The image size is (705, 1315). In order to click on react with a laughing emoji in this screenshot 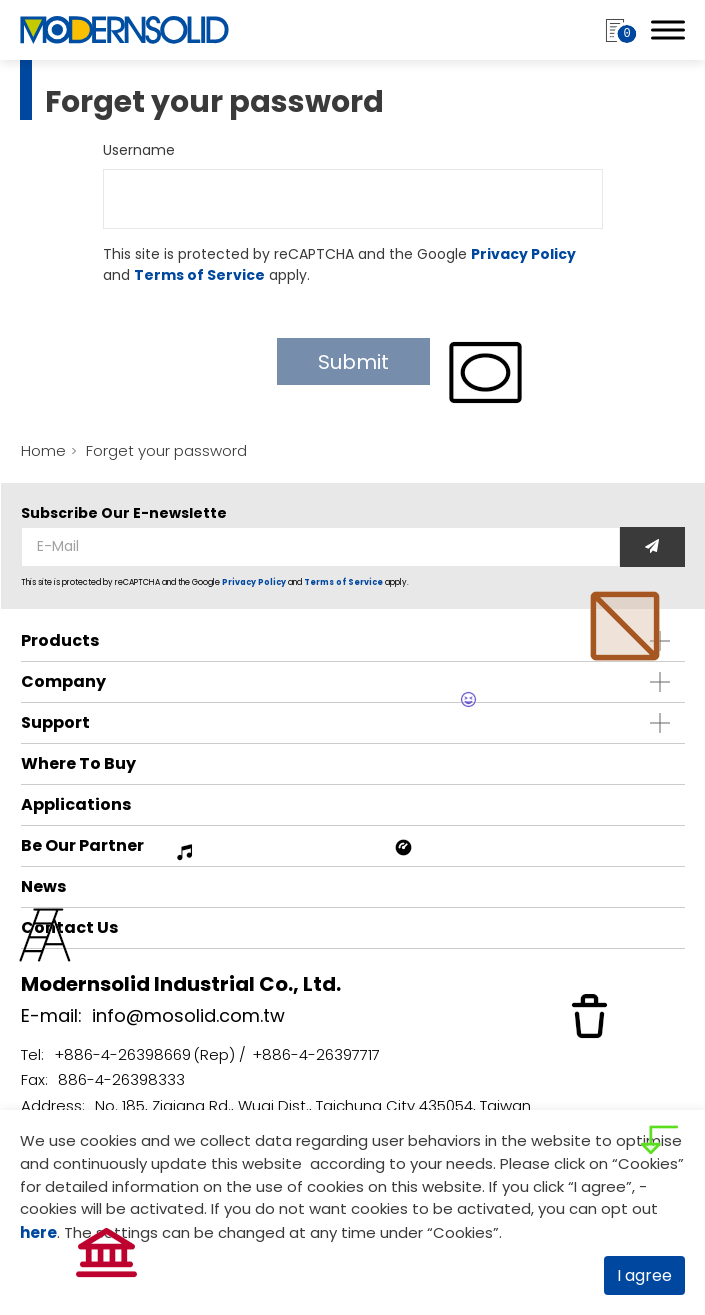, I will do `click(468, 699)`.